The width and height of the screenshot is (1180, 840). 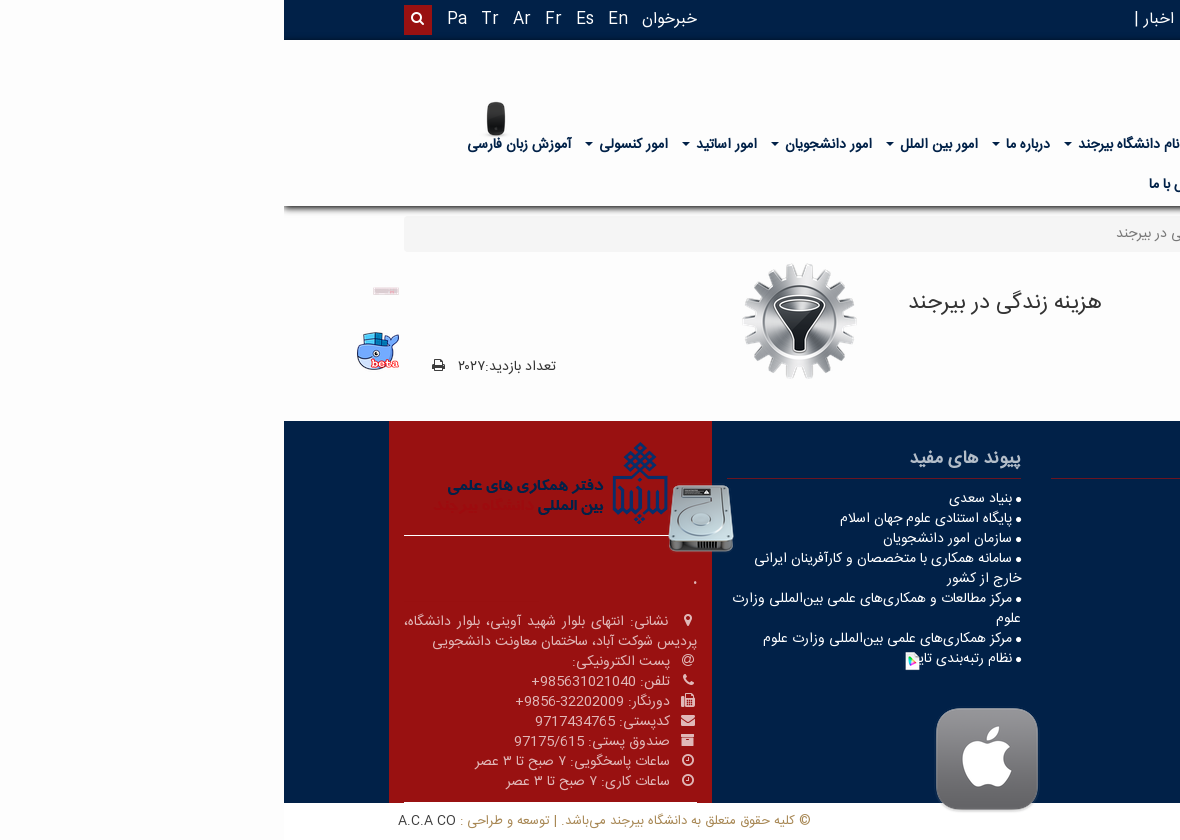 I want to click on access Apple ID account settings, so click(x=987, y=759).